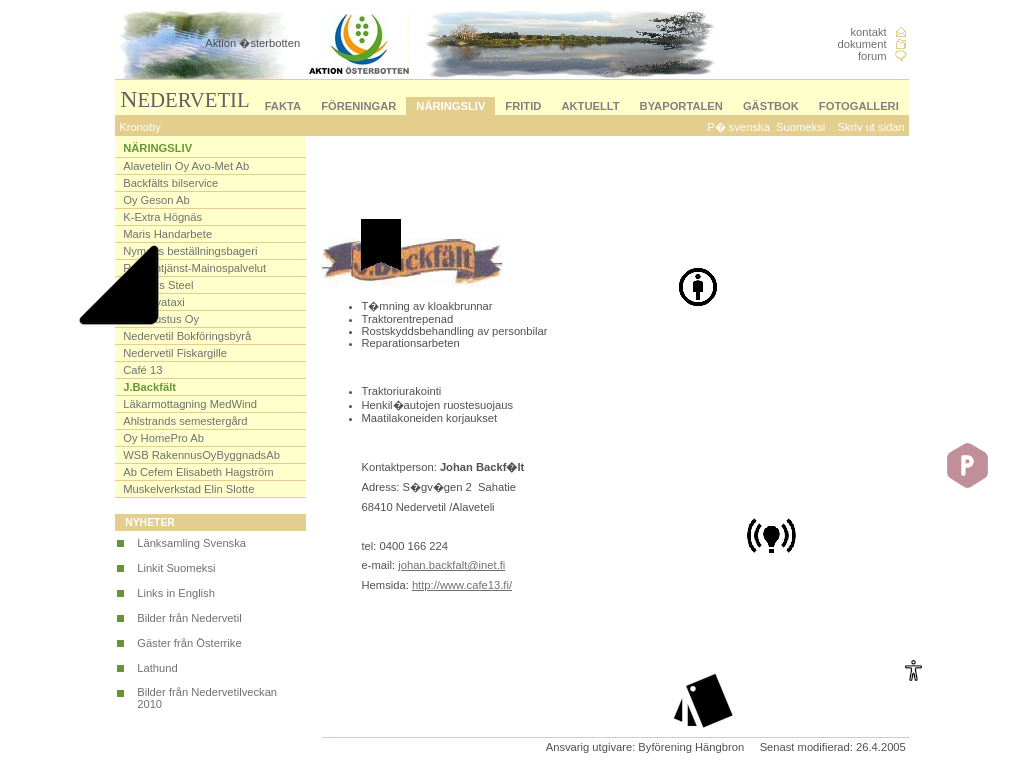 The width and height of the screenshot is (1024, 764). What do you see at coordinates (698, 287) in the screenshot?
I see `view attribution or credits information` at bounding box center [698, 287].